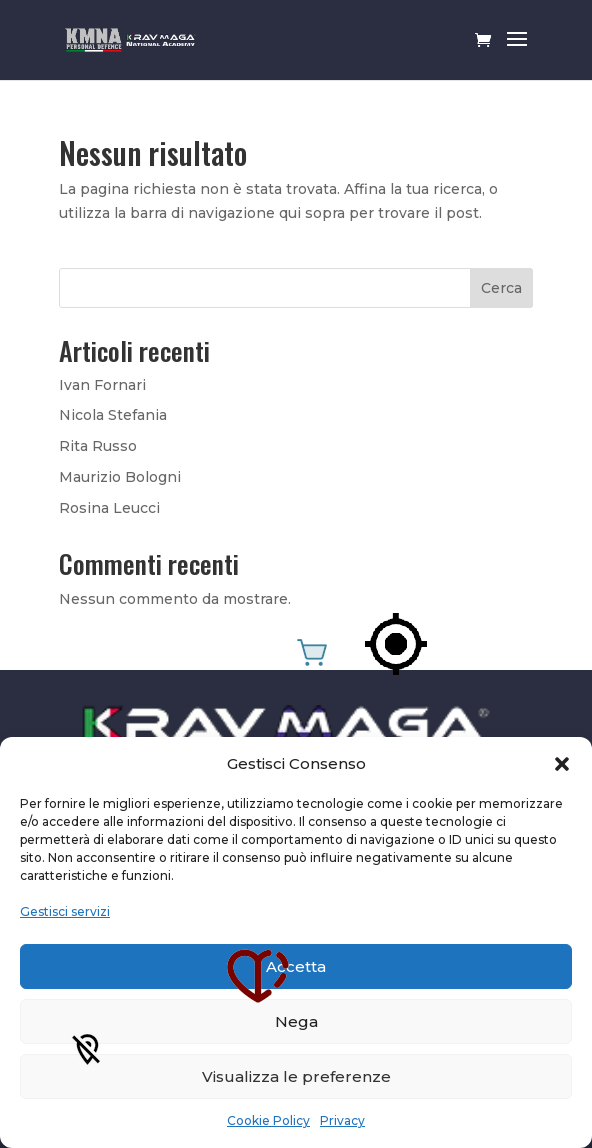 Image resolution: width=592 pixels, height=1148 pixels. Describe the element at coordinates (258, 974) in the screenshot. I see `indicates partial like or favorite status` at that location.